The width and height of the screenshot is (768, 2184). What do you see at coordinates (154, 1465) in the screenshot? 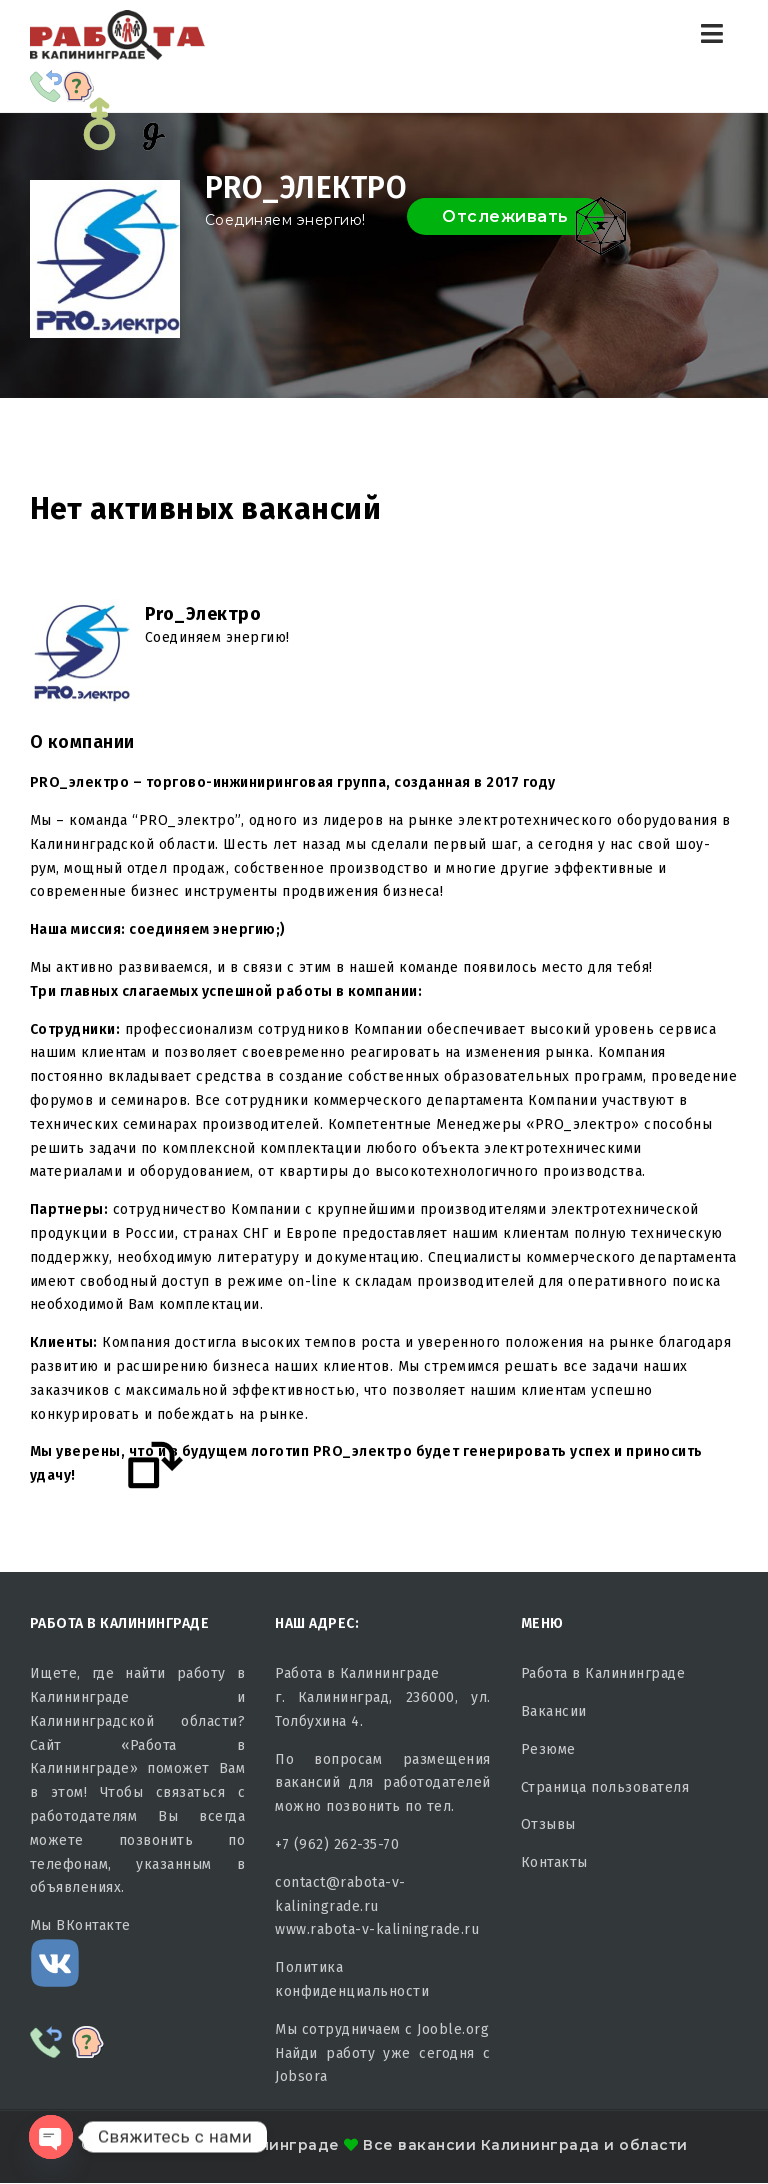
I see `rotate object clockwise` at bounding box center [154, 1465].